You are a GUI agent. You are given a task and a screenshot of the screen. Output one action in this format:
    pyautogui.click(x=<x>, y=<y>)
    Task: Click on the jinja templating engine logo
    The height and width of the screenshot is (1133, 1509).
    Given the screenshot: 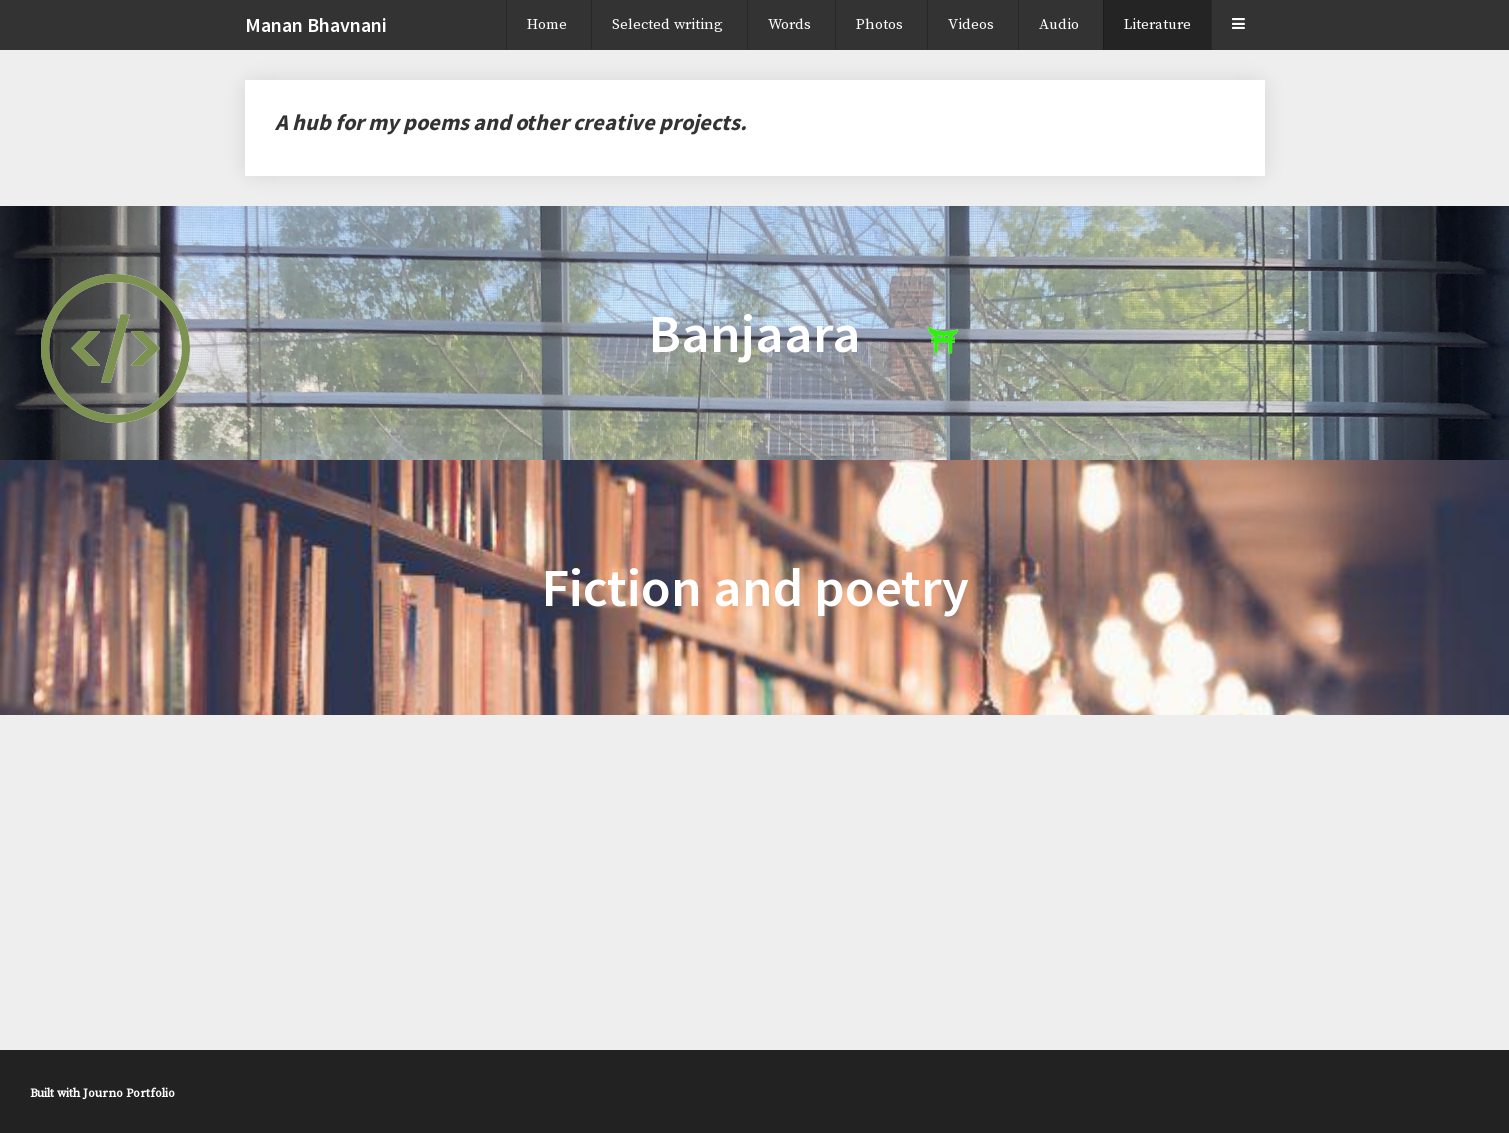 What is the action you would take?
    pyautogui.click(x=943, y=340)
    